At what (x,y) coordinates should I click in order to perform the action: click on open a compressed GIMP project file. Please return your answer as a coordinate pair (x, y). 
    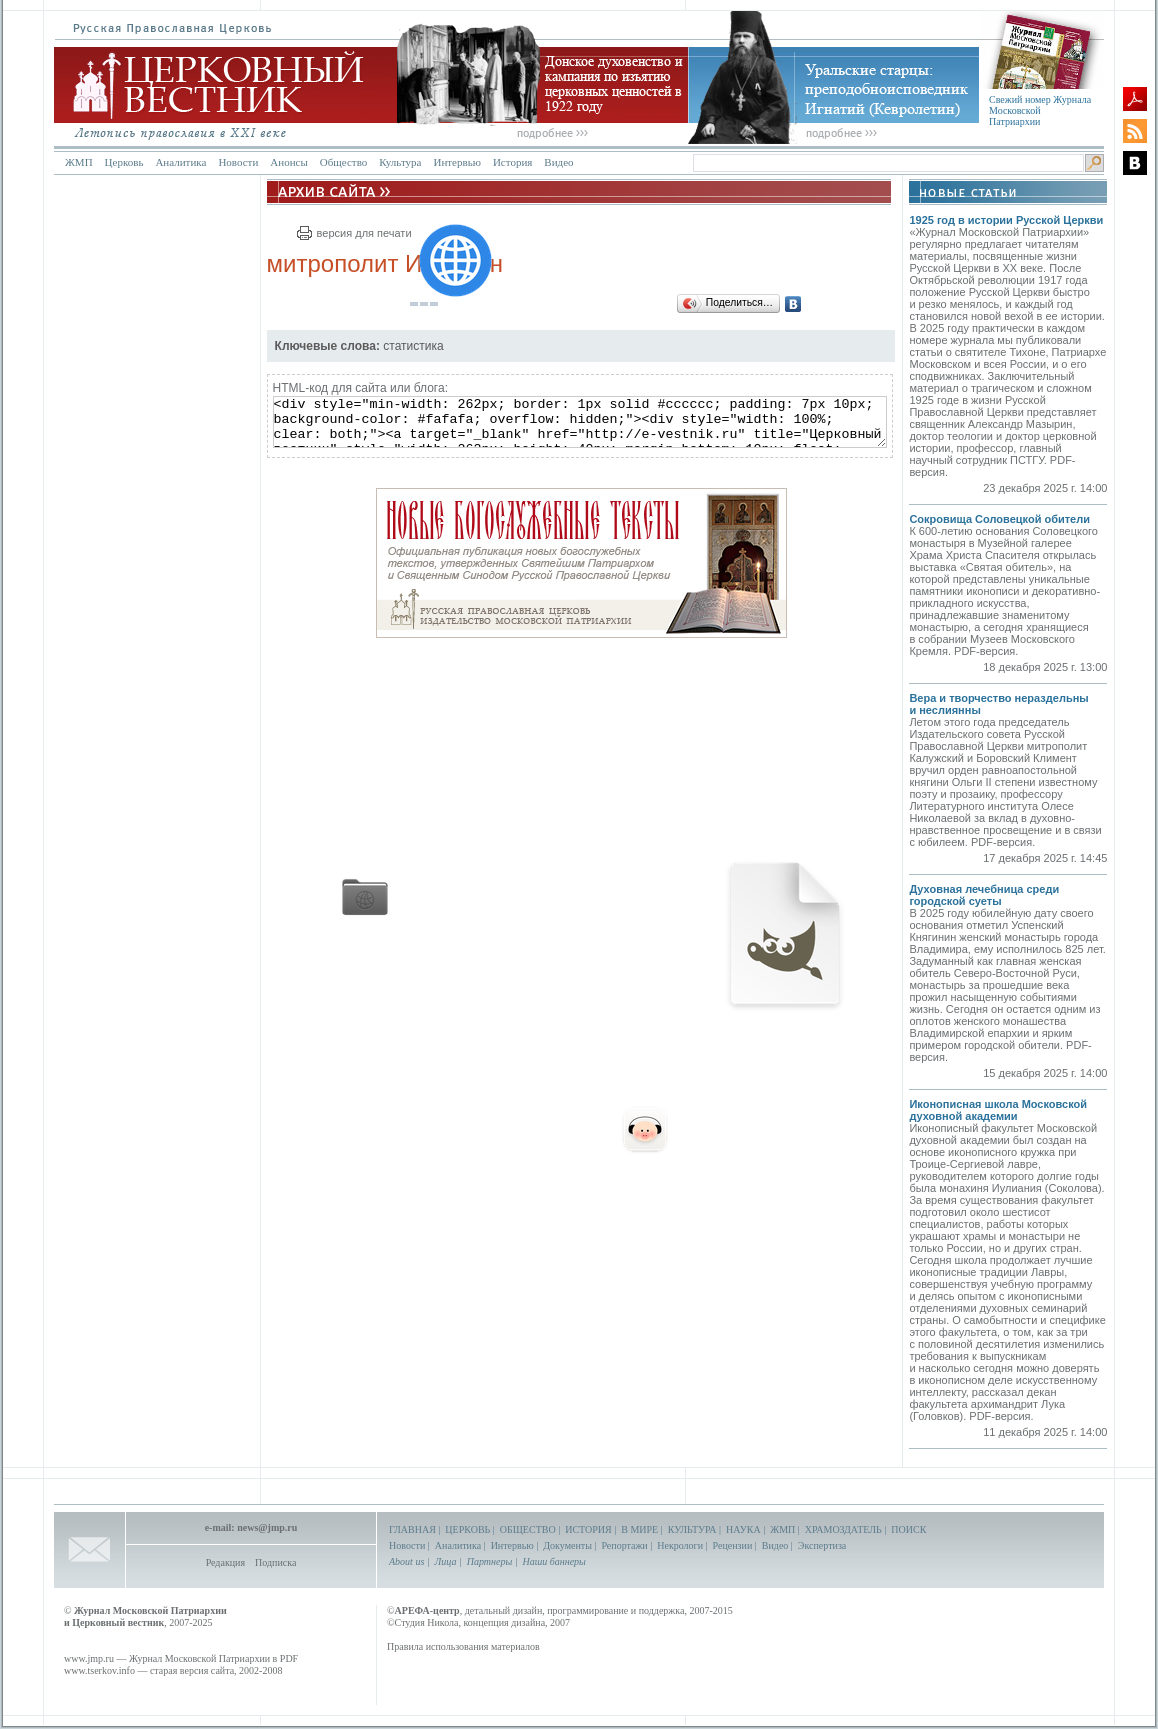
    Looking at the image, I should click on (785, 936).